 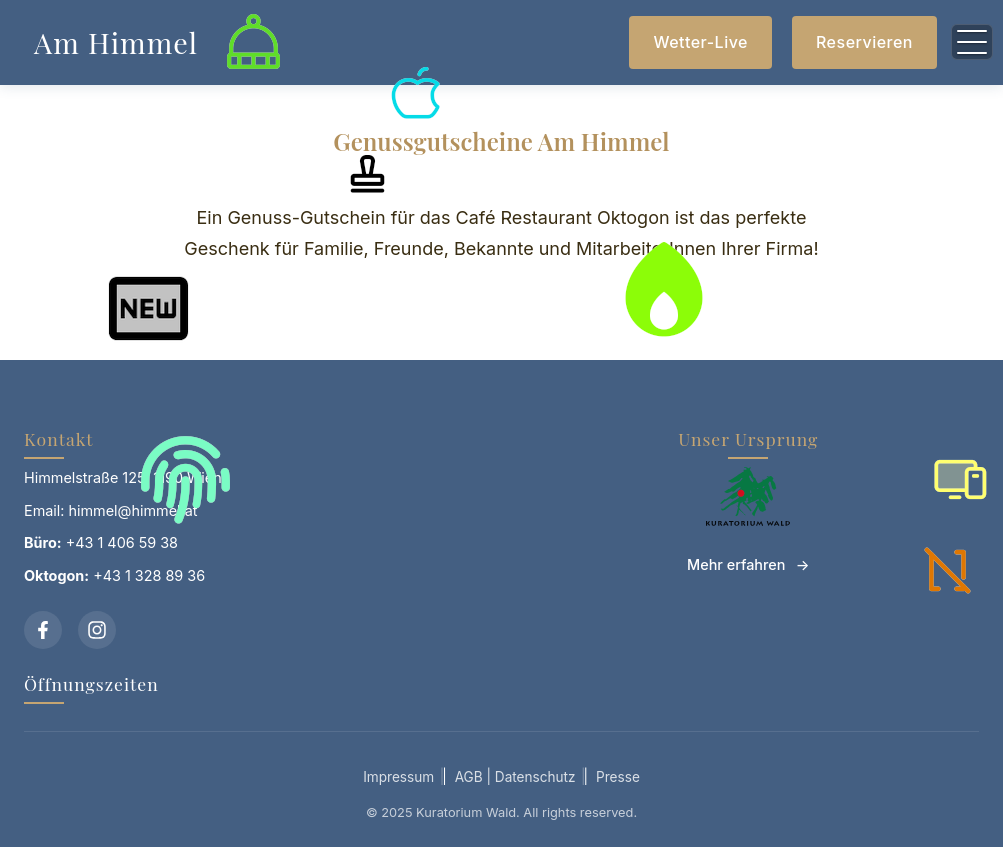 What do you see at coordinates (367, 174) in the screenshot?
I see `apply a stamp or approval mark` at bounding box center [367, 174].